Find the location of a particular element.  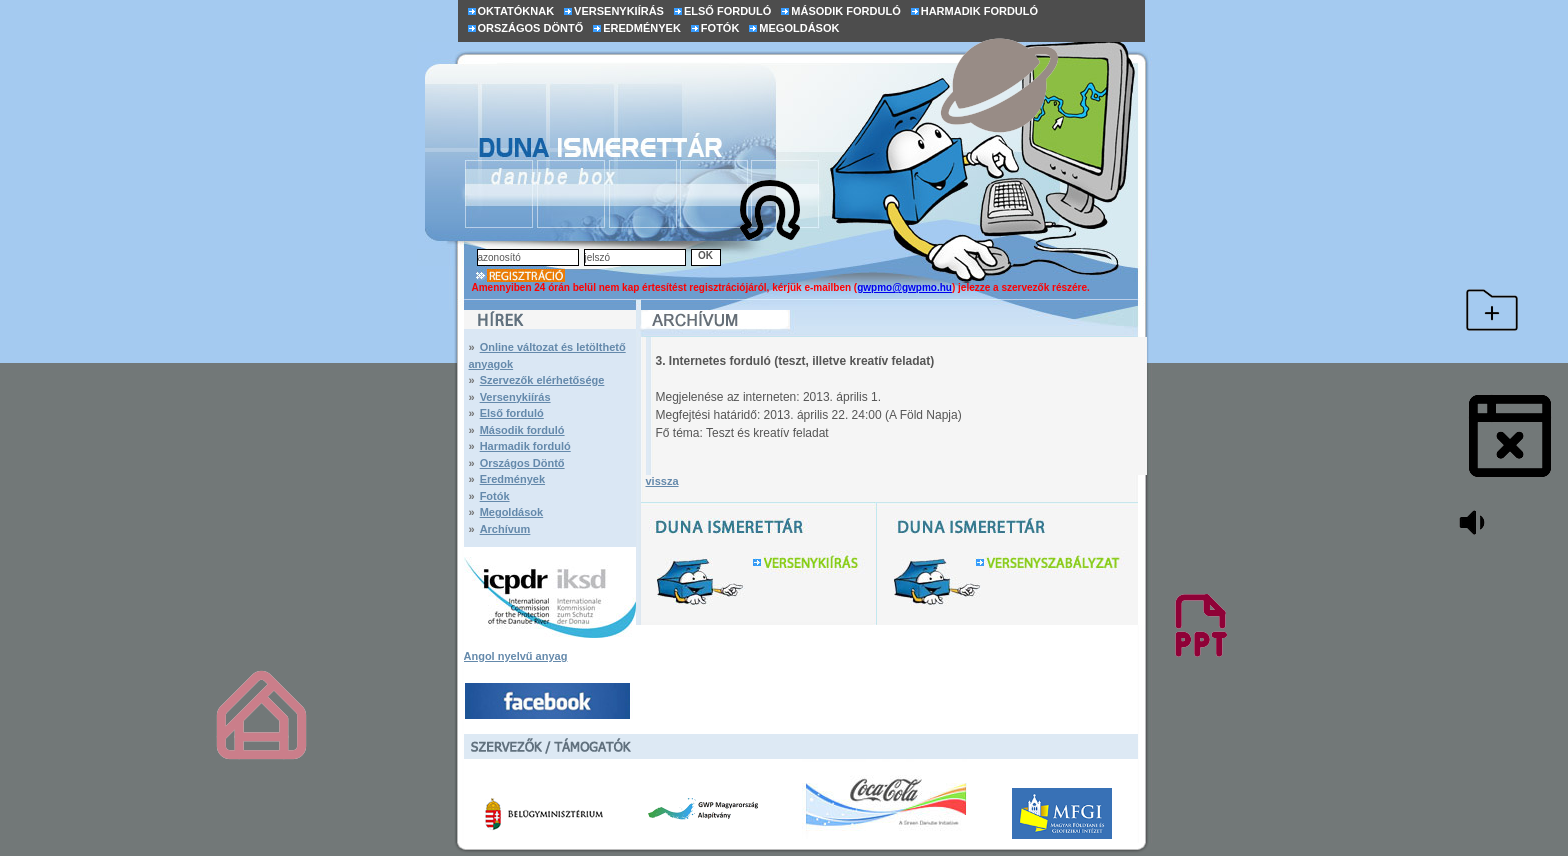

open google home app is located at coordinates (261, 714).